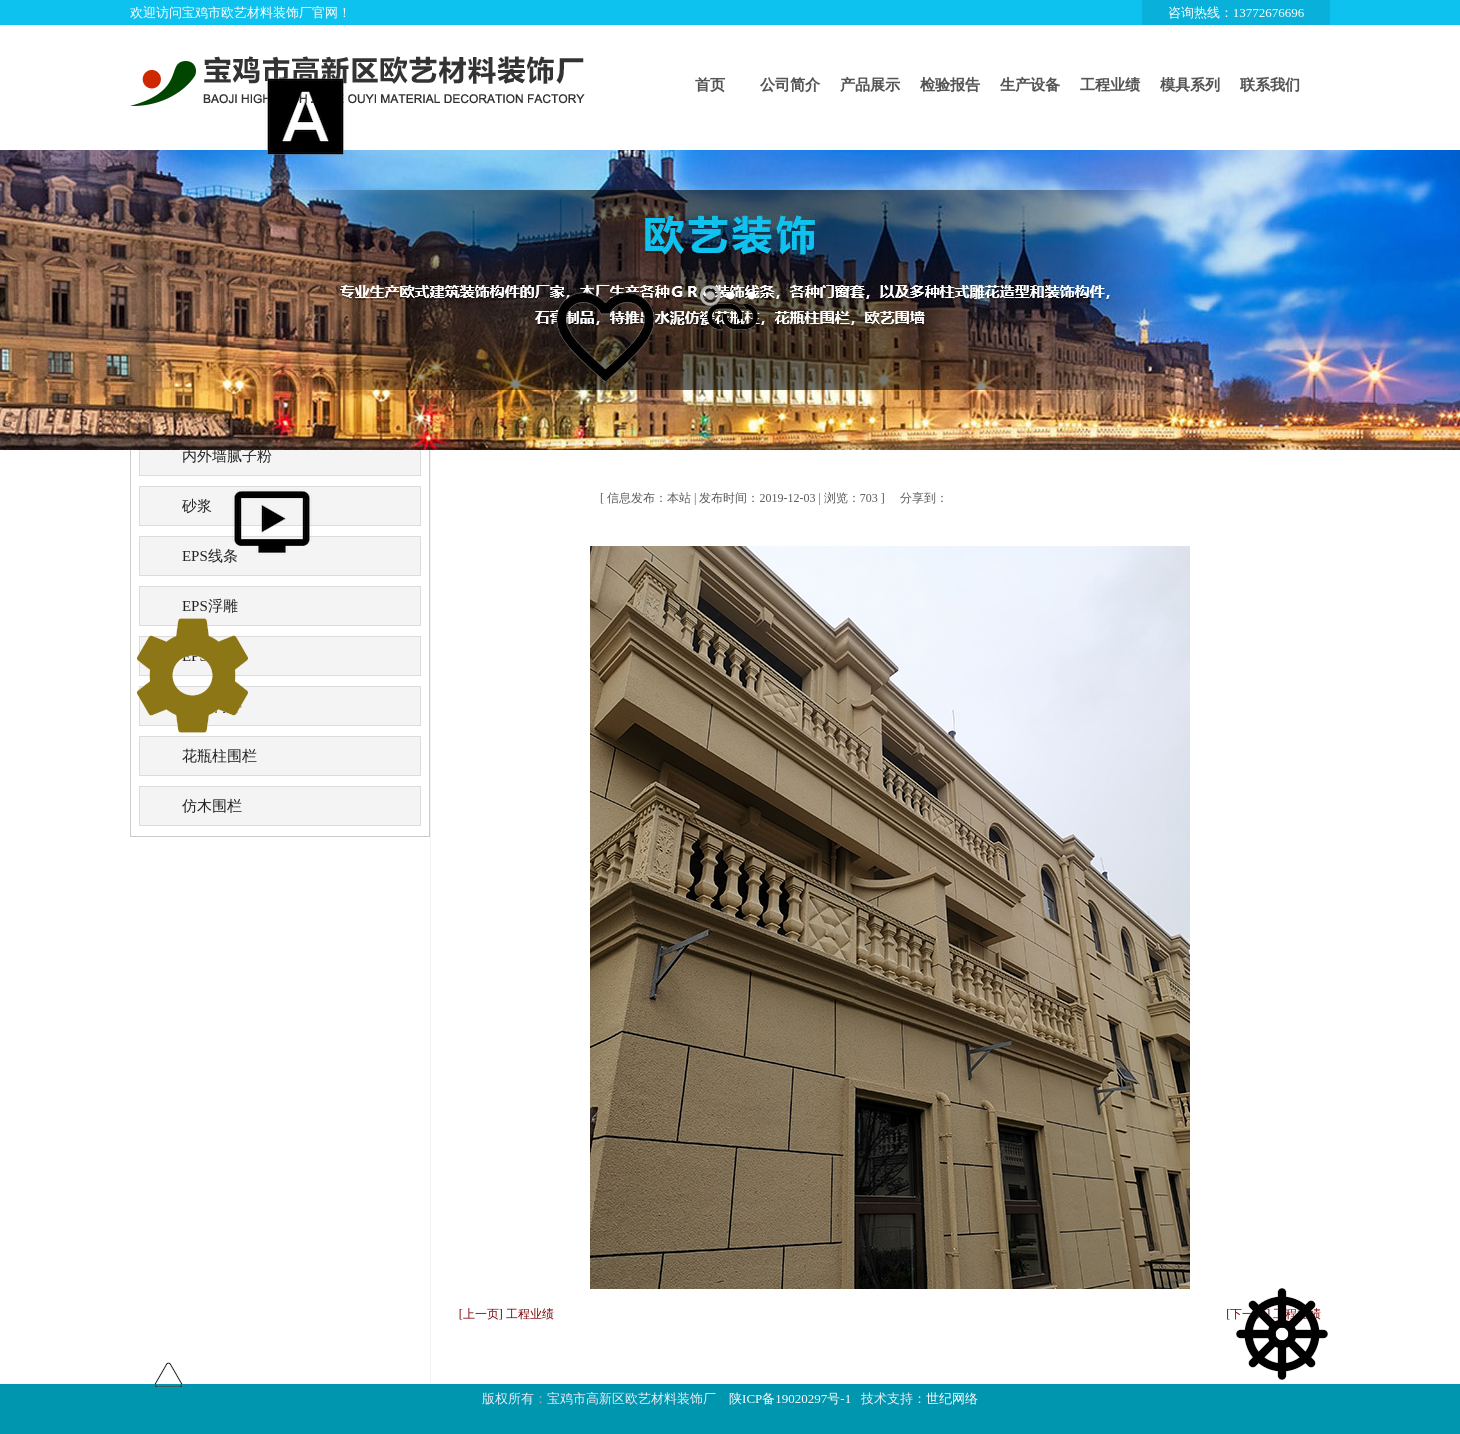 The image size is (1460, 1434). Describe the element at coordinates (1282, 1334) in the screenshot. I see `navigate to steering or navigation controls` at that location.